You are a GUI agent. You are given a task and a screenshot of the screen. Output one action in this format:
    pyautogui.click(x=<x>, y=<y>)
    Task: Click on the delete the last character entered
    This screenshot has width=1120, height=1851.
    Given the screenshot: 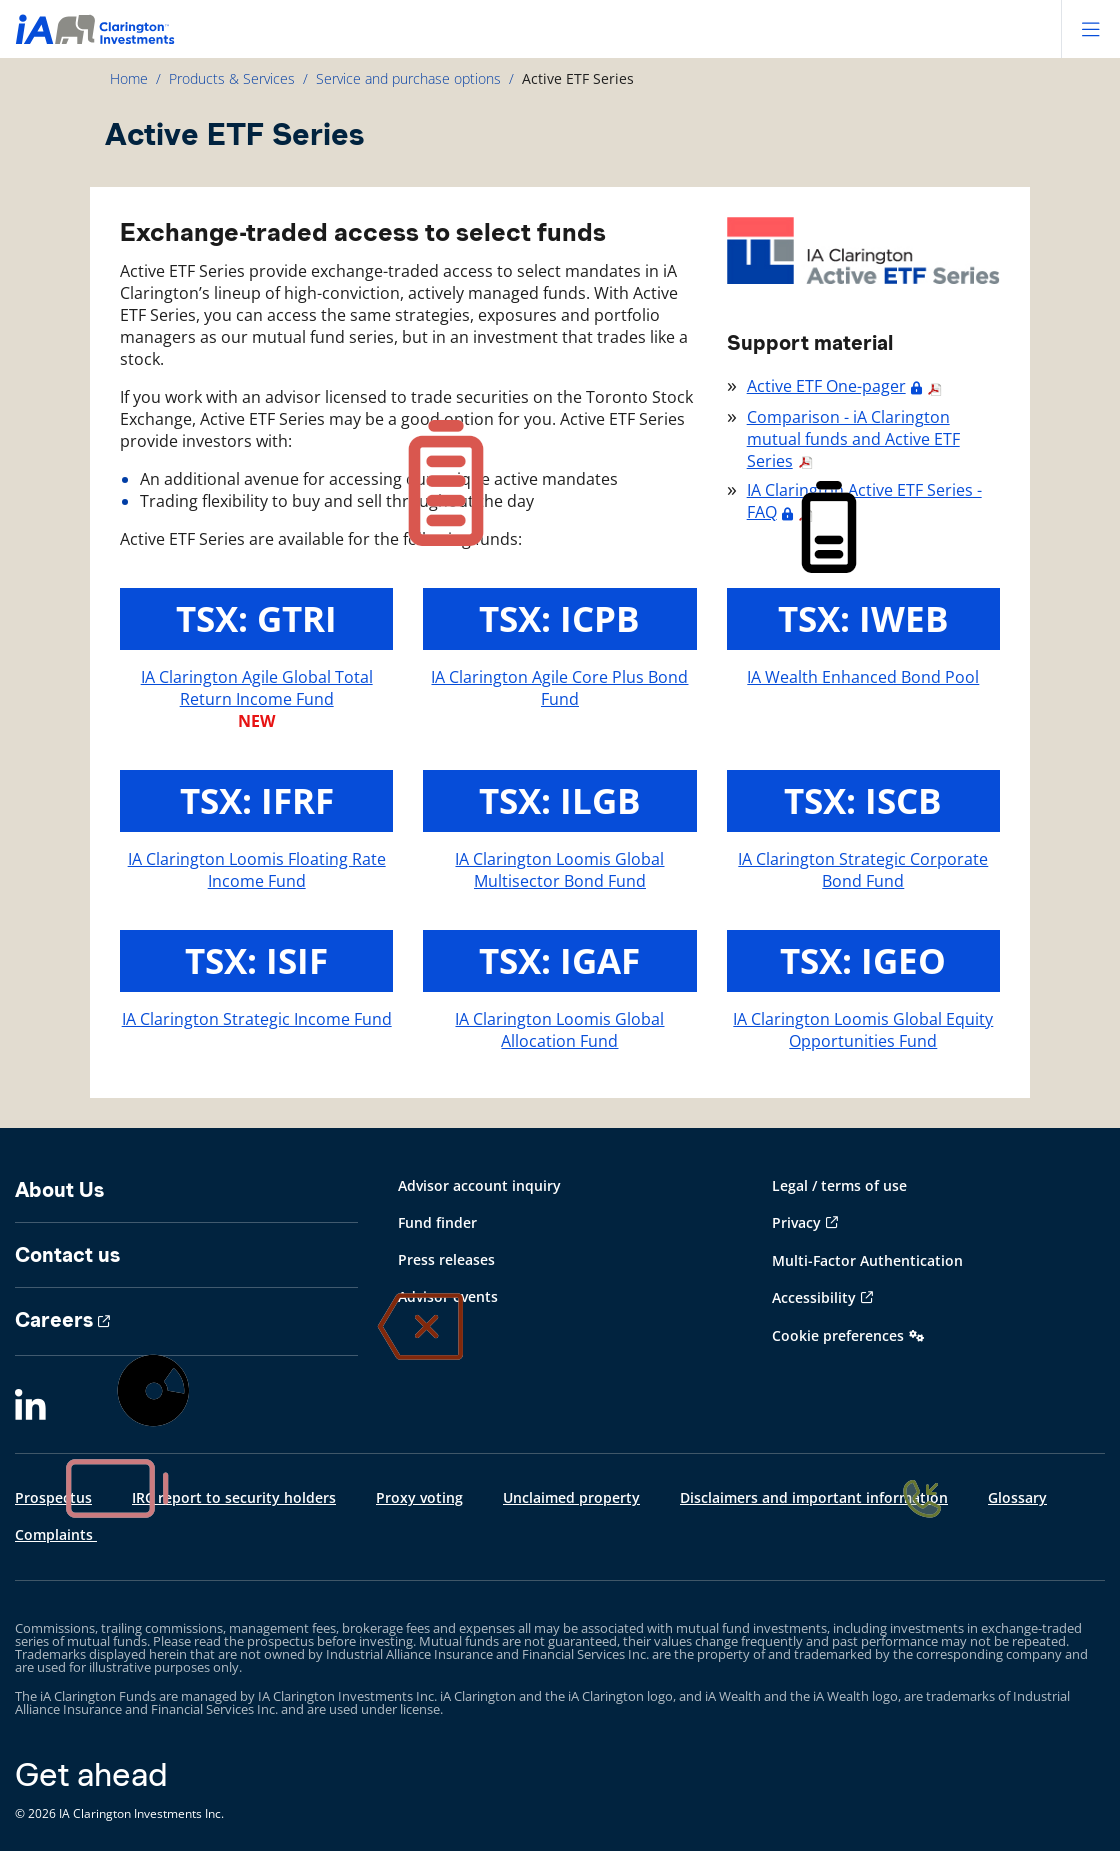 What is the action you would take?
    pyautogui.click(x=423, y=1326)
    